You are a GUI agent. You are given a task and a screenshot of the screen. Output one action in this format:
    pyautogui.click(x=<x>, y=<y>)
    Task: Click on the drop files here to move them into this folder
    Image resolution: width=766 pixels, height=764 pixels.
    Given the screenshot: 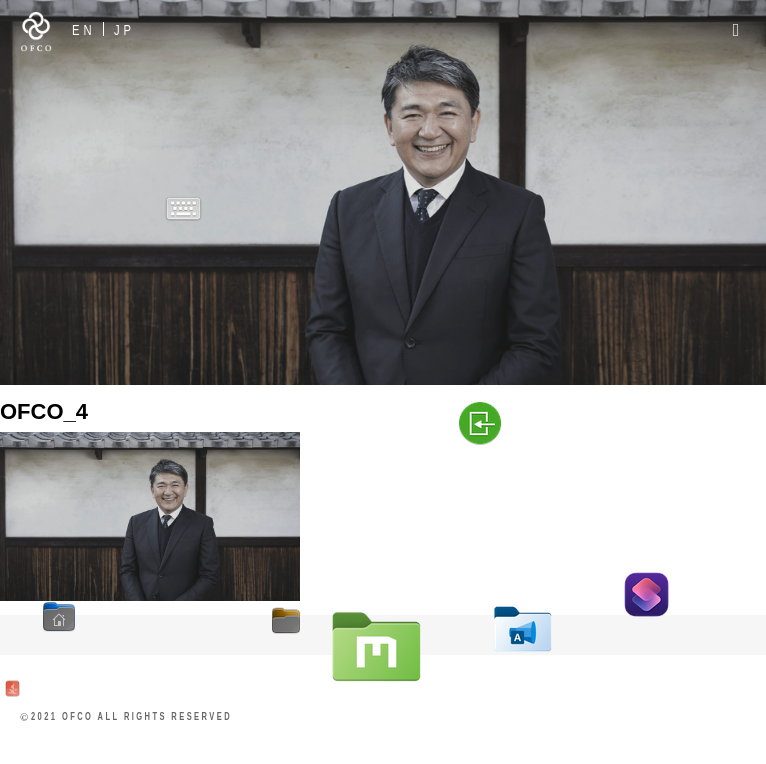 What is the action you would take?
    pyautogui.click(x=286, y=620)
    